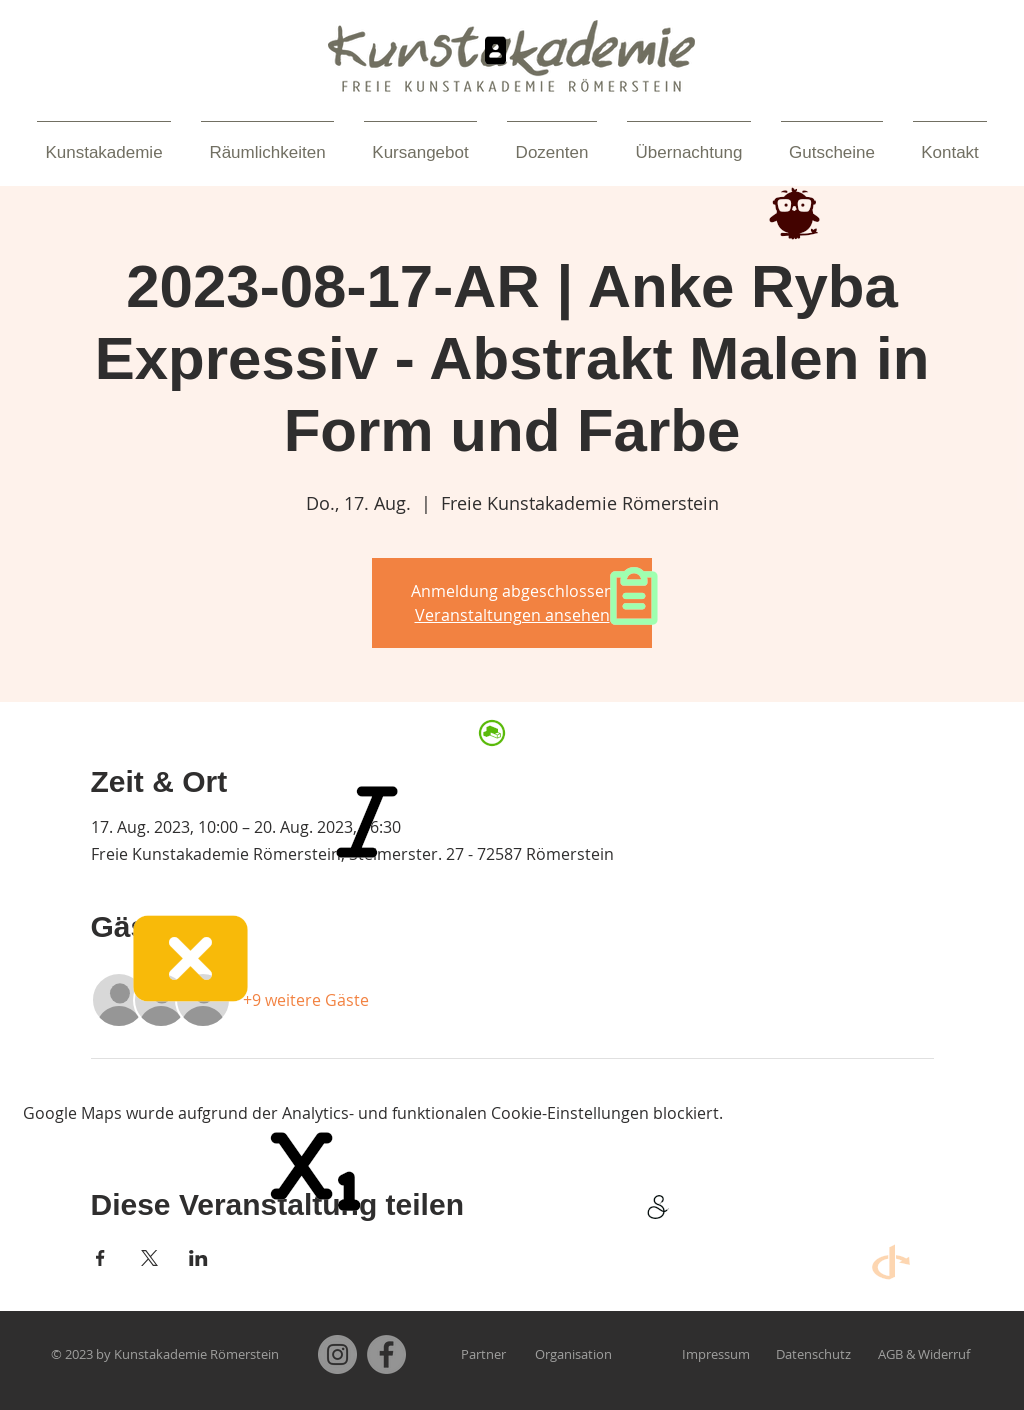 The image size is (1024, 1410). Describe the element at coordinates (310, 1166) in the screenshot. I see `format text as subscript` at that location.